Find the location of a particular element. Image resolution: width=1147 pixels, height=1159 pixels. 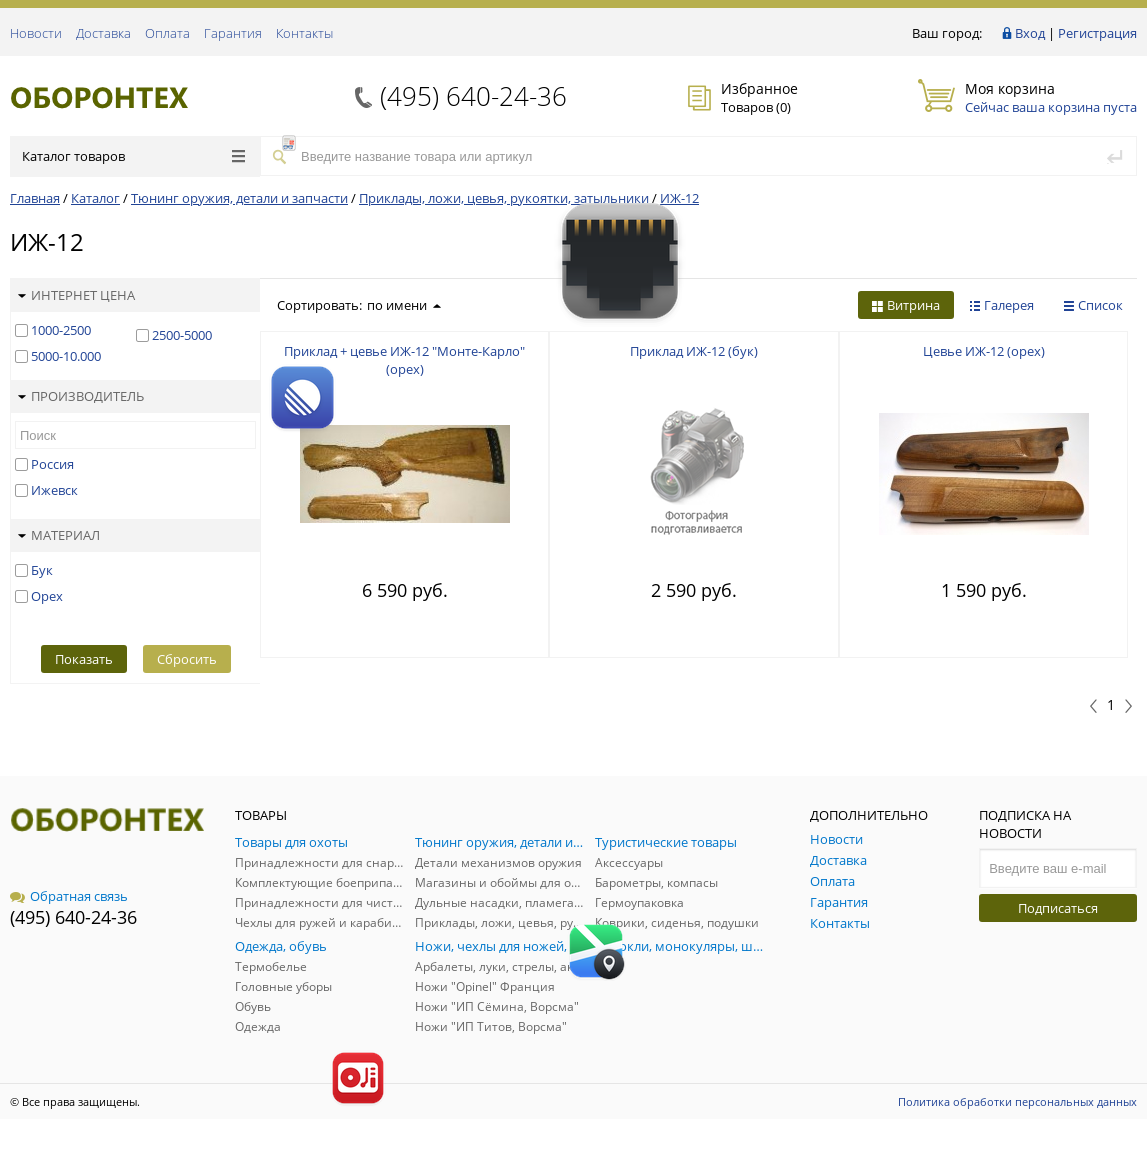

open the Linear app is located at coordinates (302, 397).